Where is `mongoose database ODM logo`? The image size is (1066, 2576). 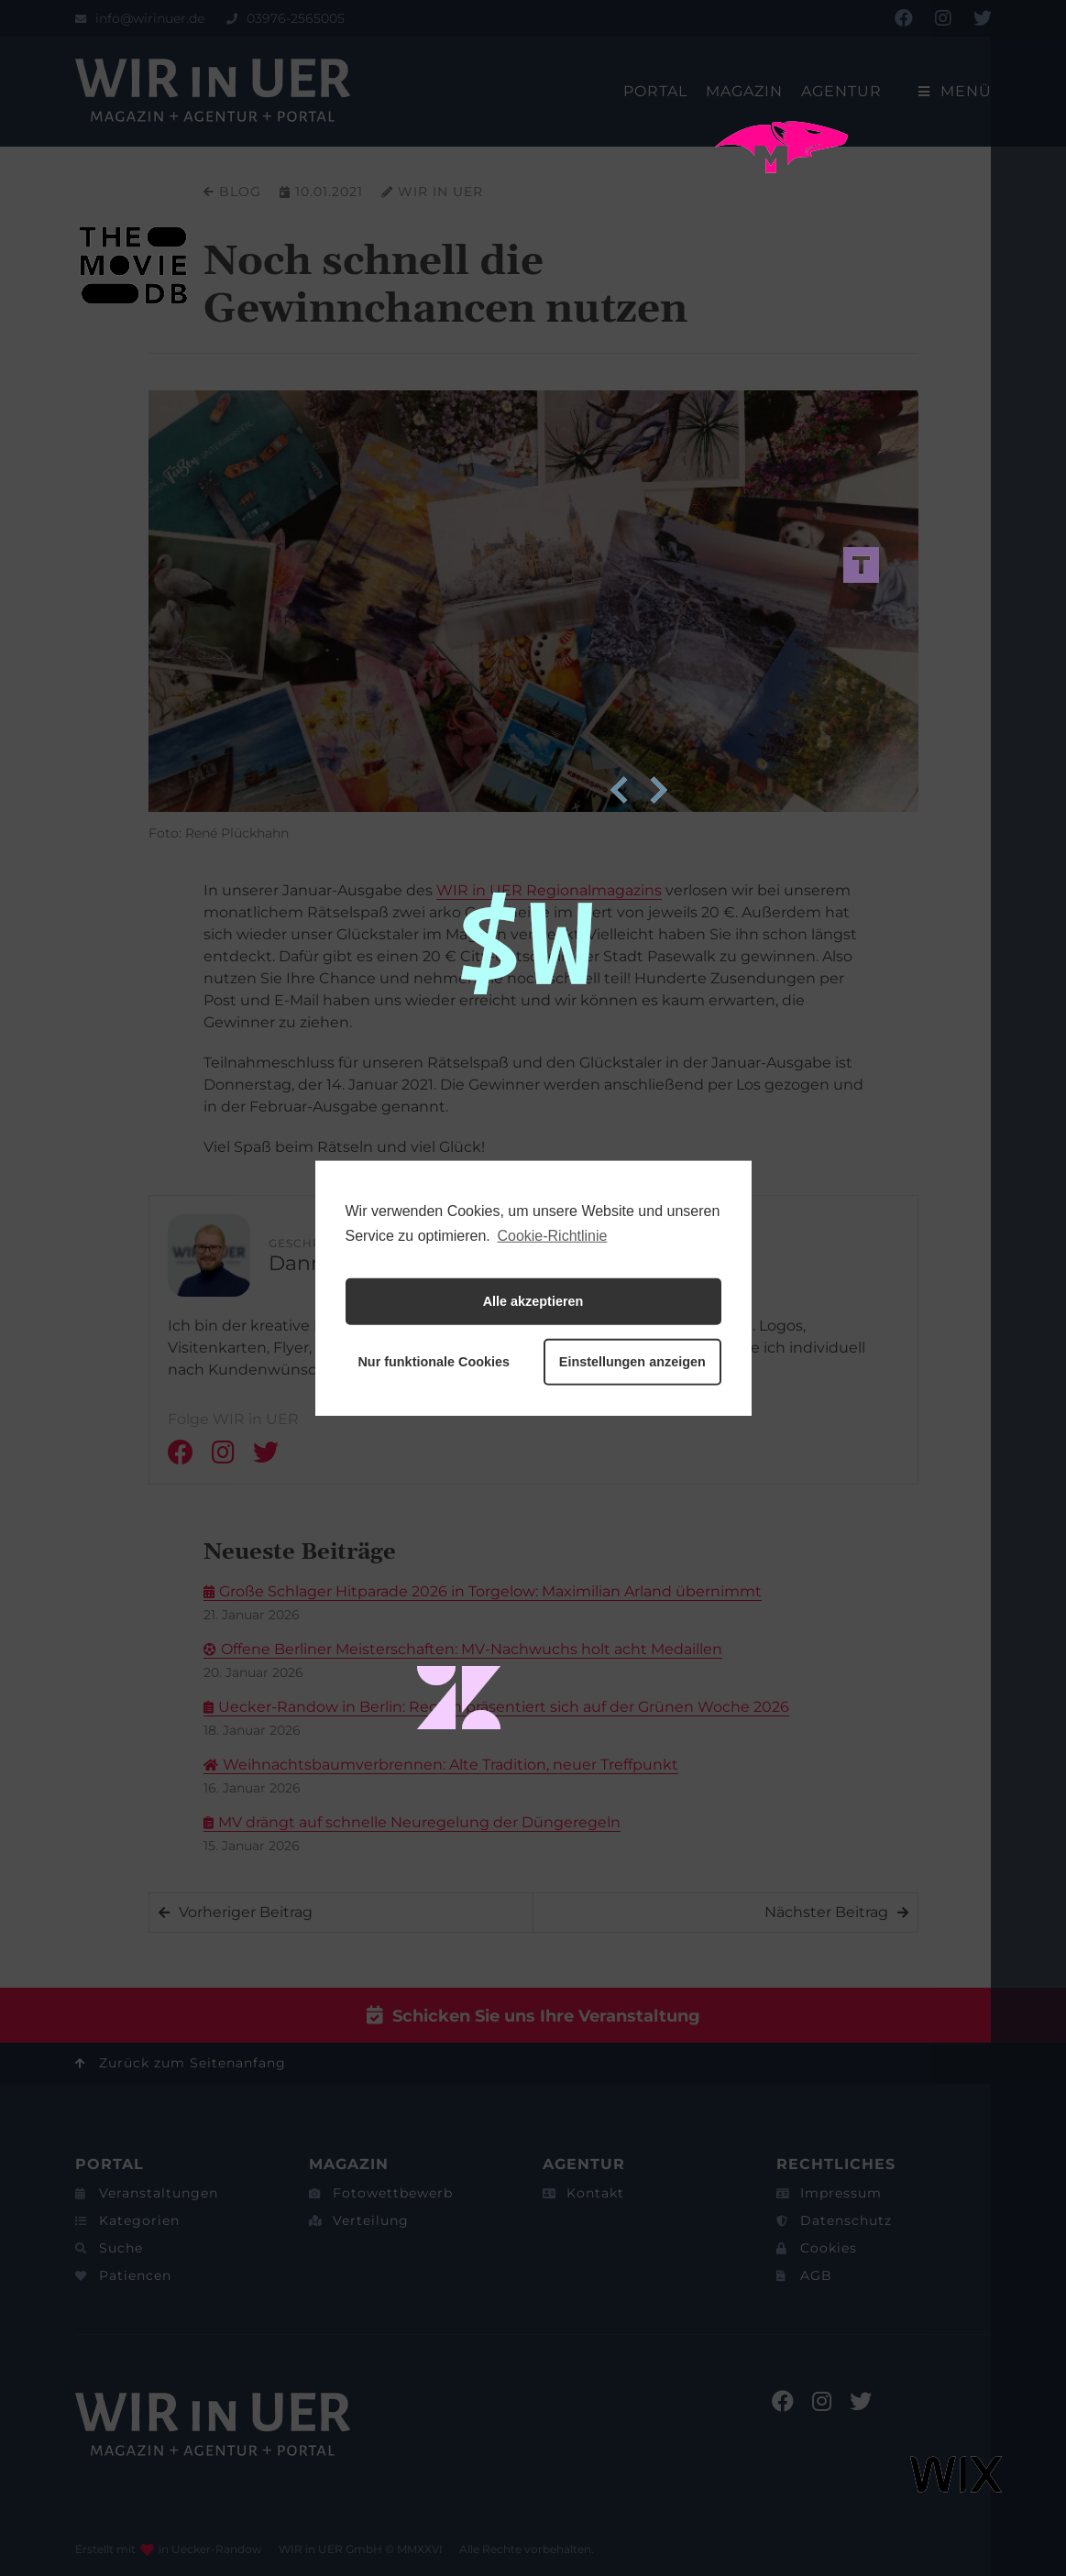
mongoose database ODM logo is located at coordinates (781, 147).